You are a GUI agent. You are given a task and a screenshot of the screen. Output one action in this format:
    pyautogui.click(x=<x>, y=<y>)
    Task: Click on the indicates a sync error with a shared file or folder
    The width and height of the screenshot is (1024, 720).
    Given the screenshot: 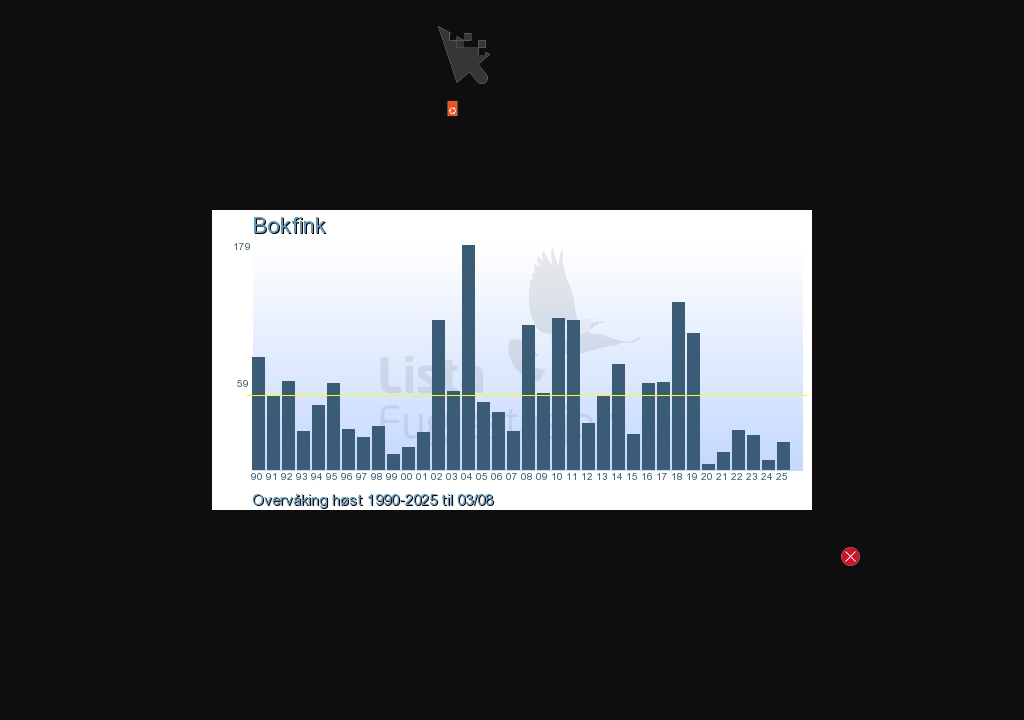 What is the action you would take?
    pyautogui.click(x=850, y=556)
    